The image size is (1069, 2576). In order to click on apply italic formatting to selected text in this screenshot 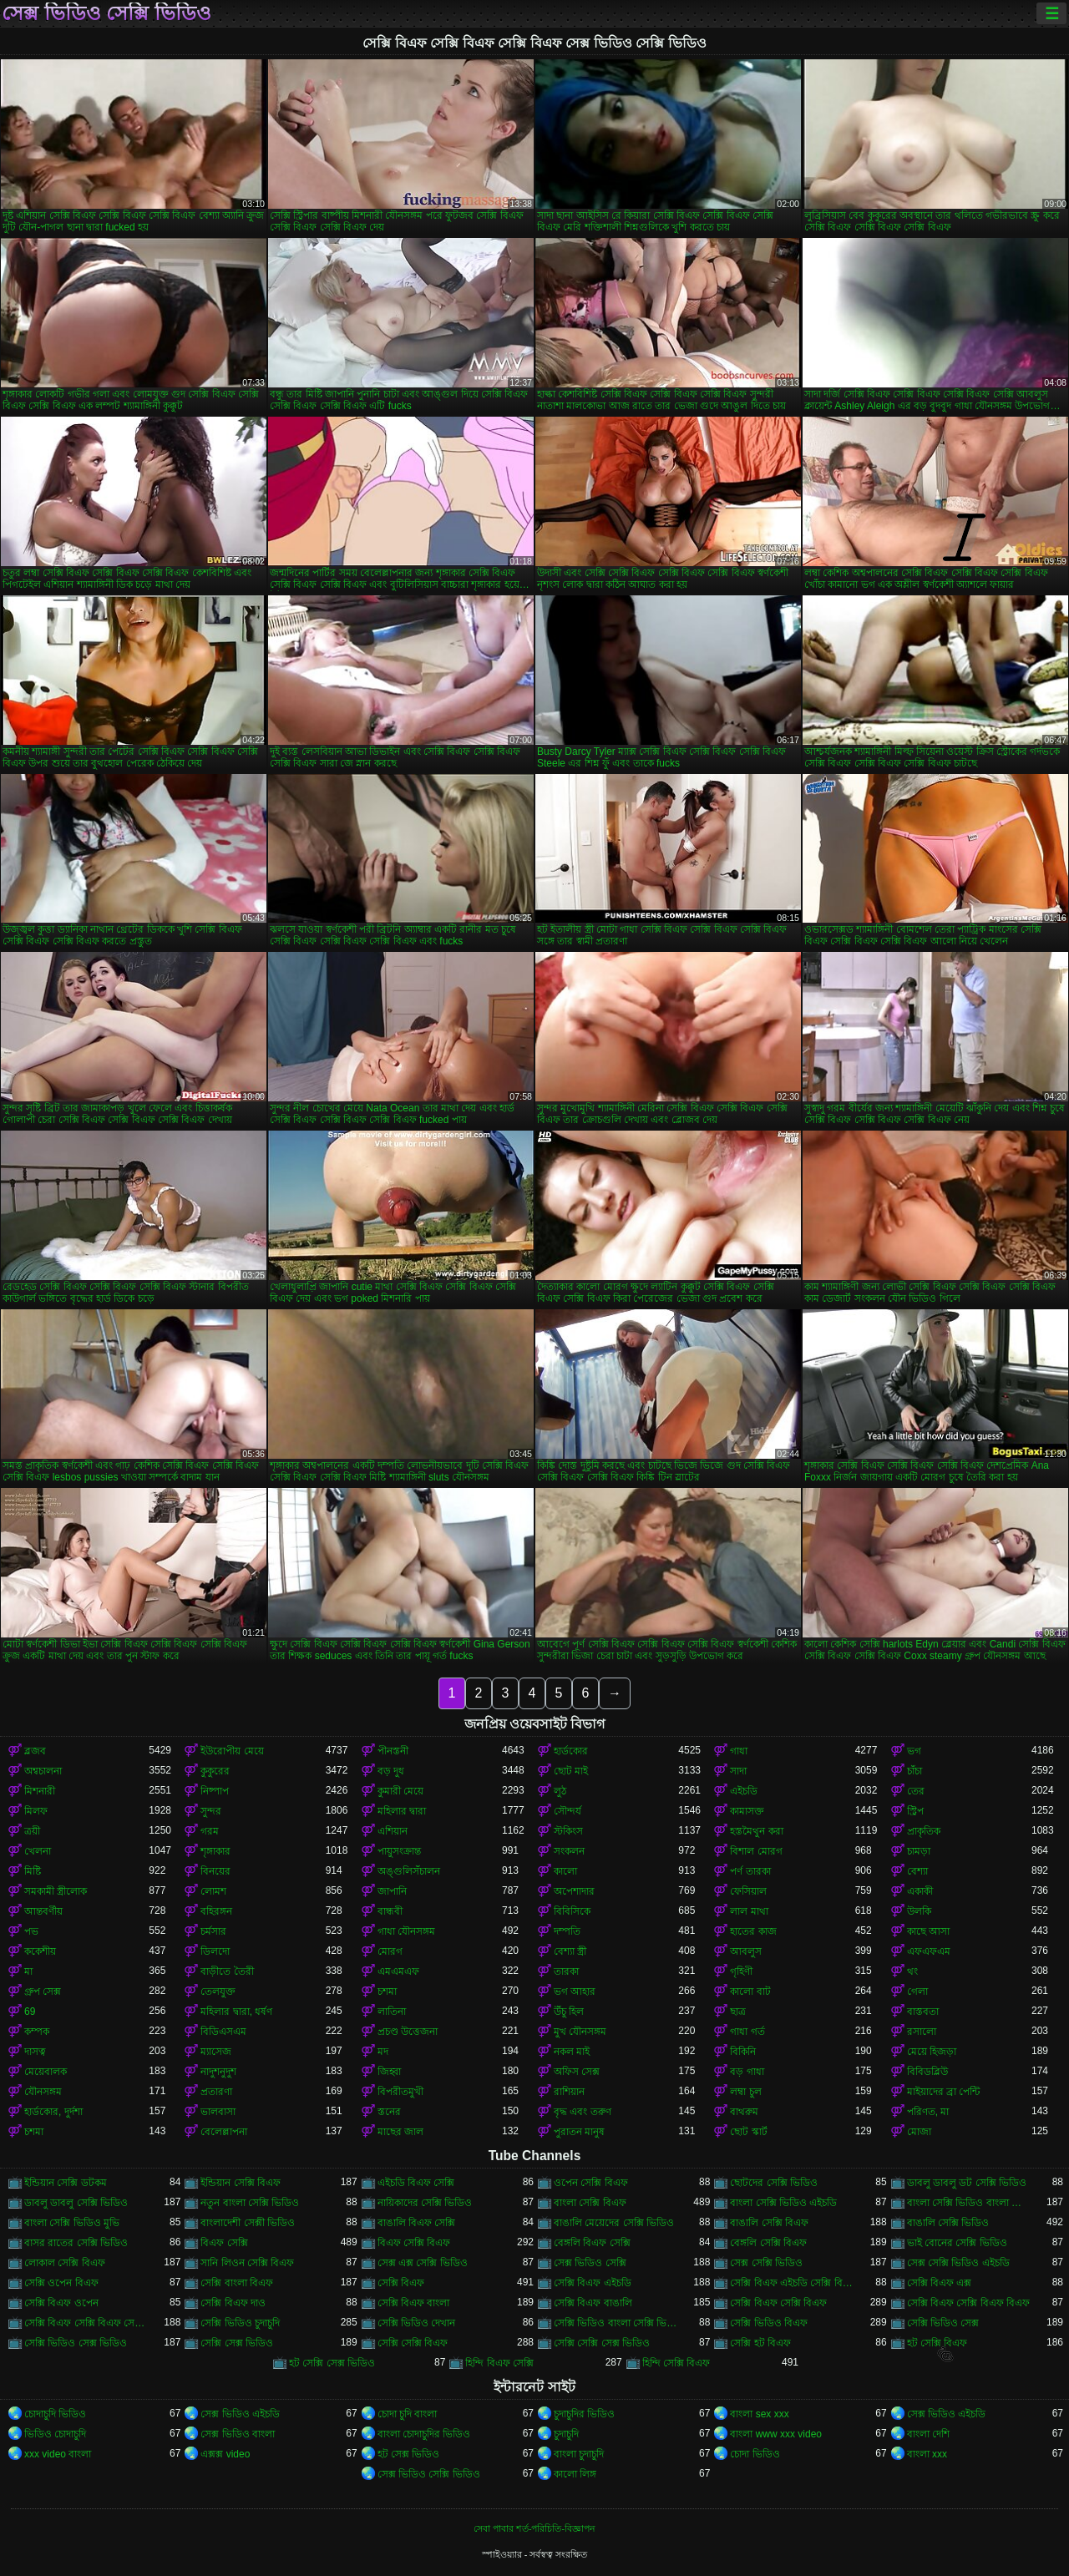, I will do `click(964, 537)`.